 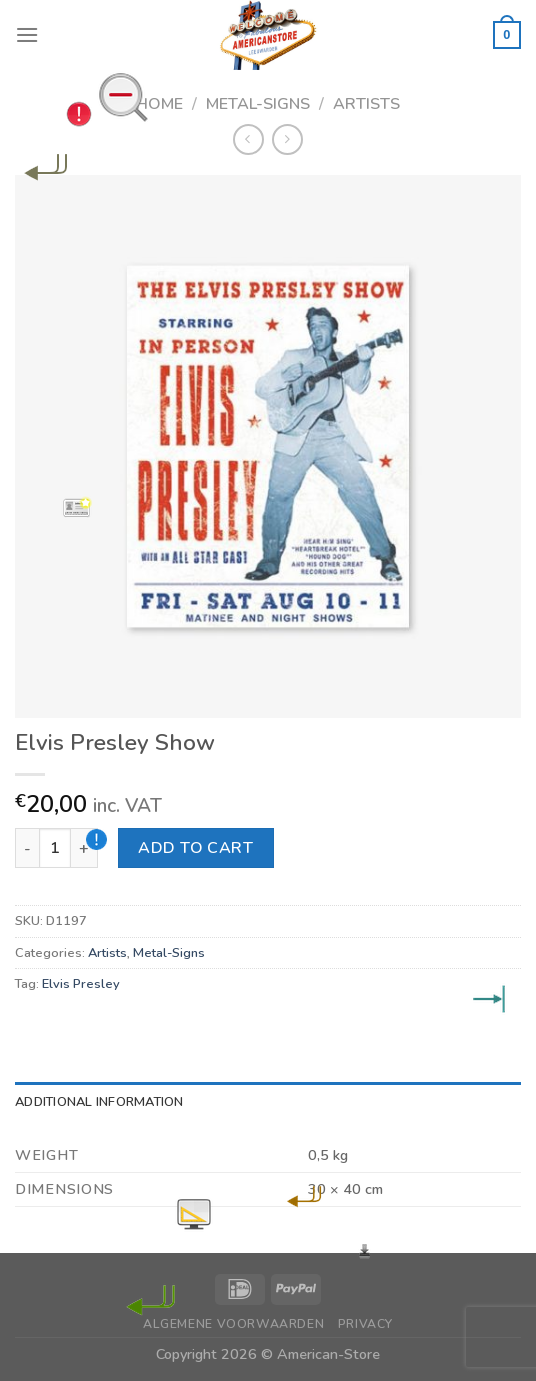 What do you see at coordinates (96, 839) in the screenshot?
I see `mark email as important` at bounding box center [96, 839].